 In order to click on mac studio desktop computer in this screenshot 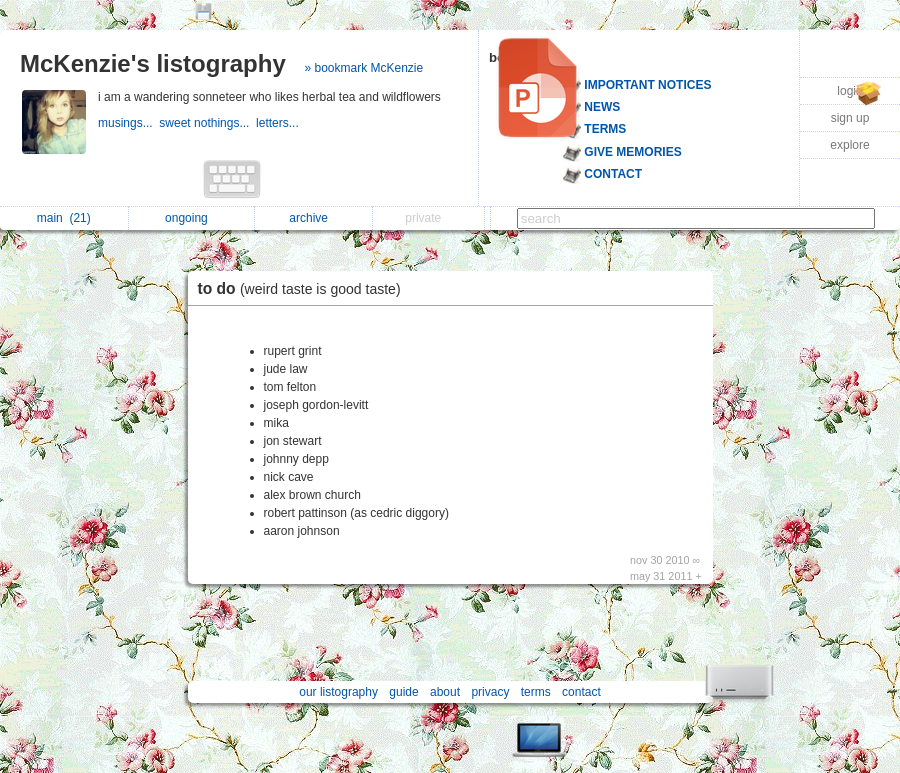, I will do `click(739, 680)`.